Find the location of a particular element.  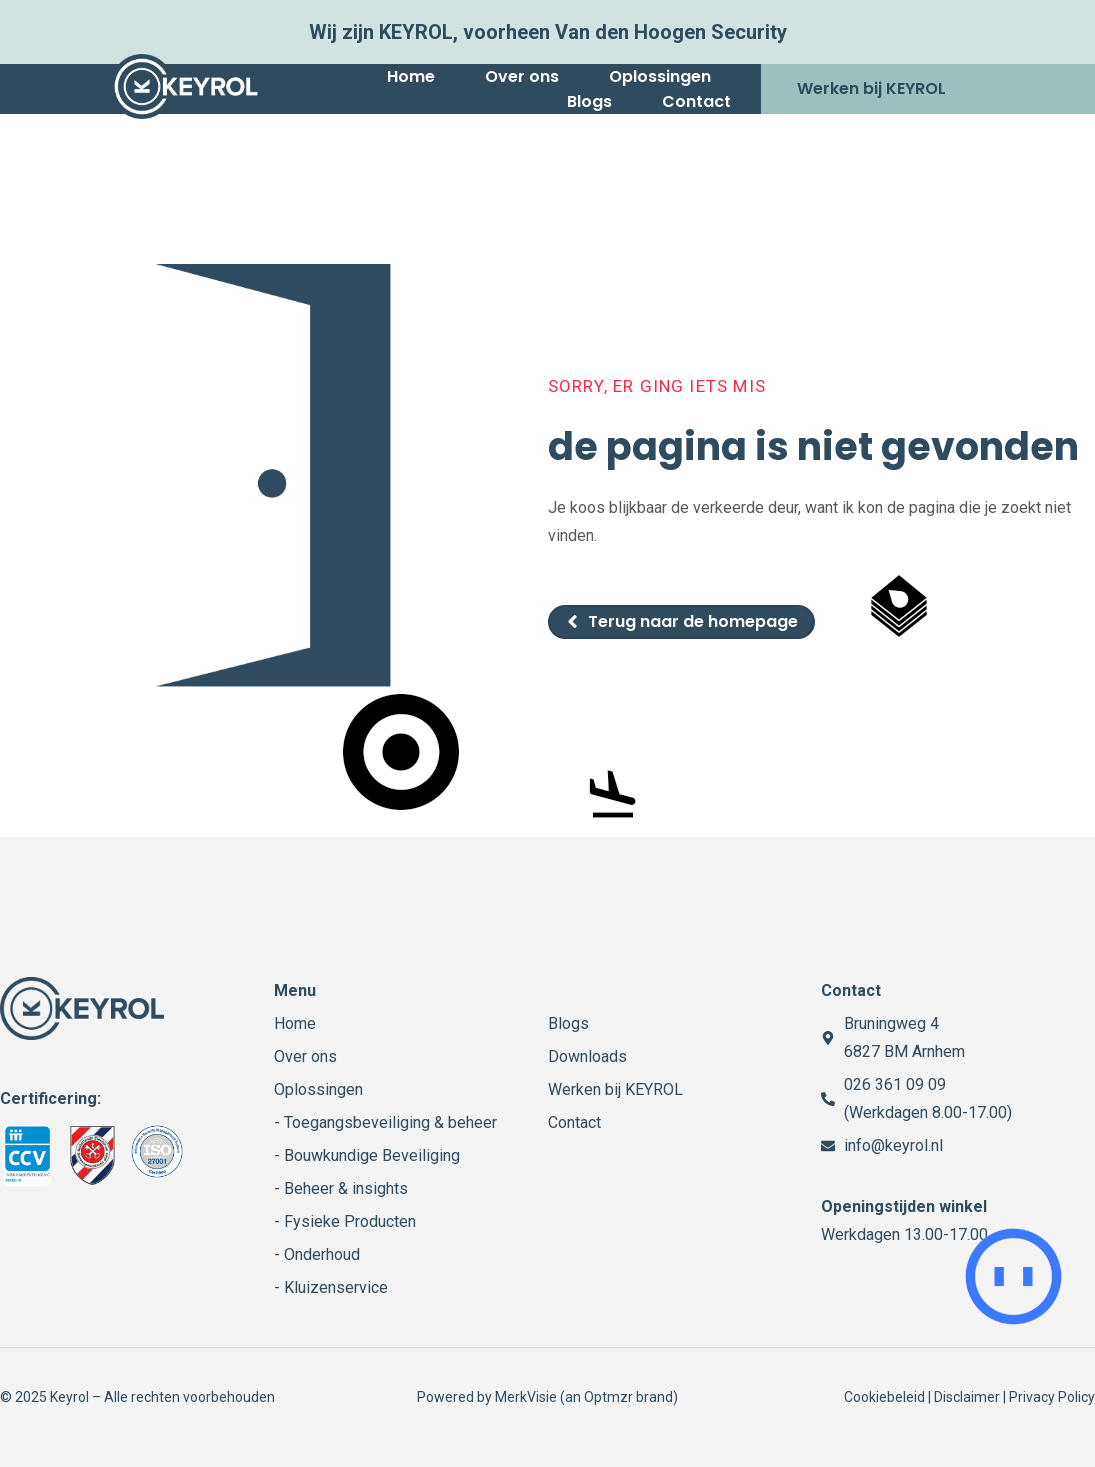

Target store logo is located at coordinates (401, 752).